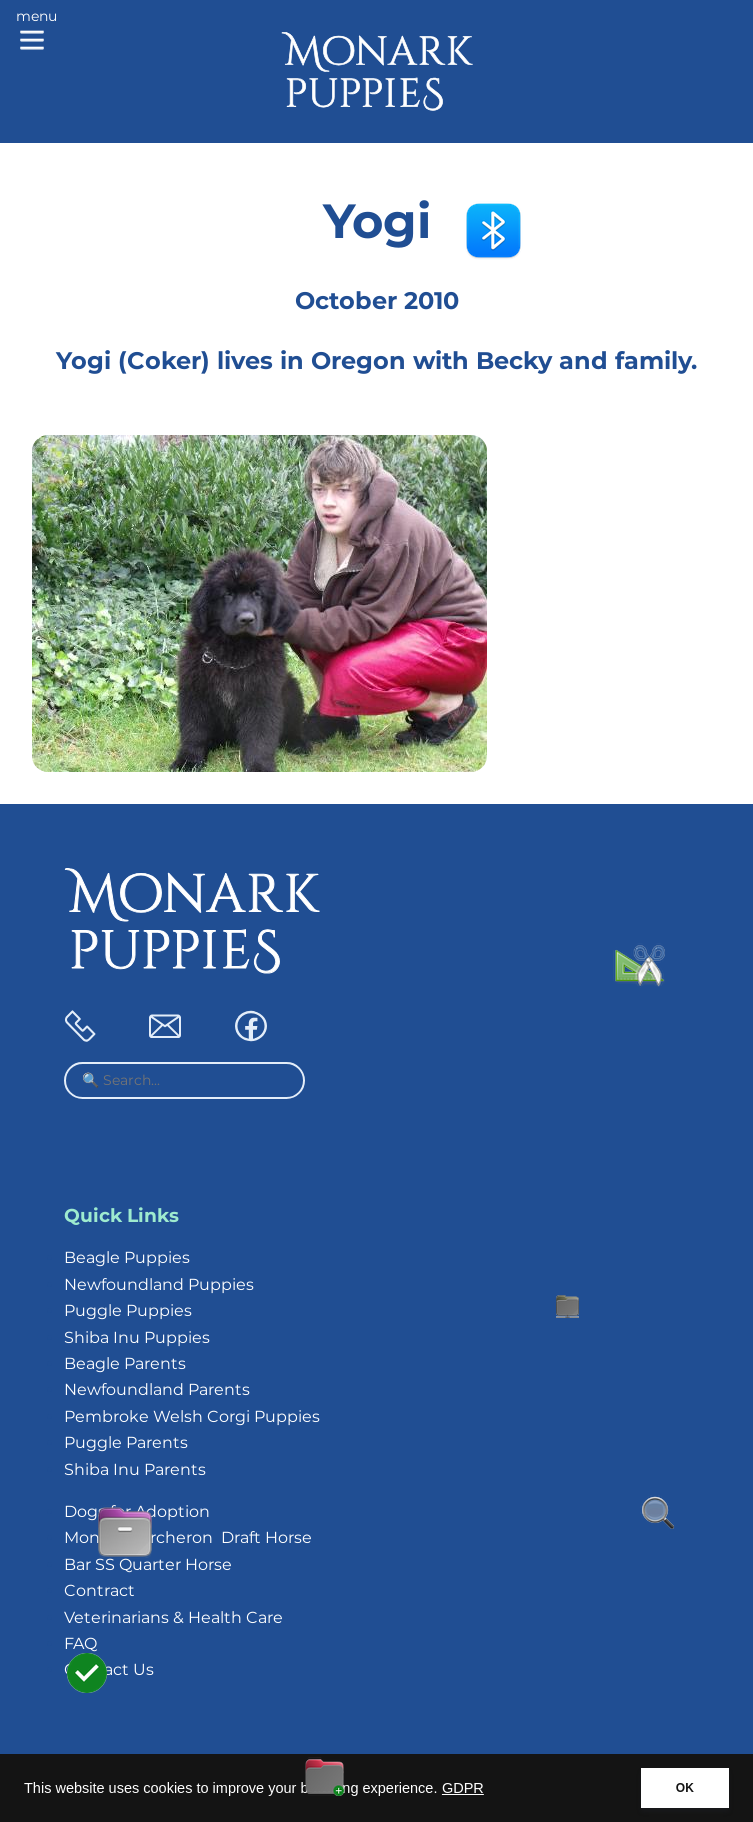  Describe the element at coordinates (324, 1776) in the screenshot. I see `create a new folder` at that location.